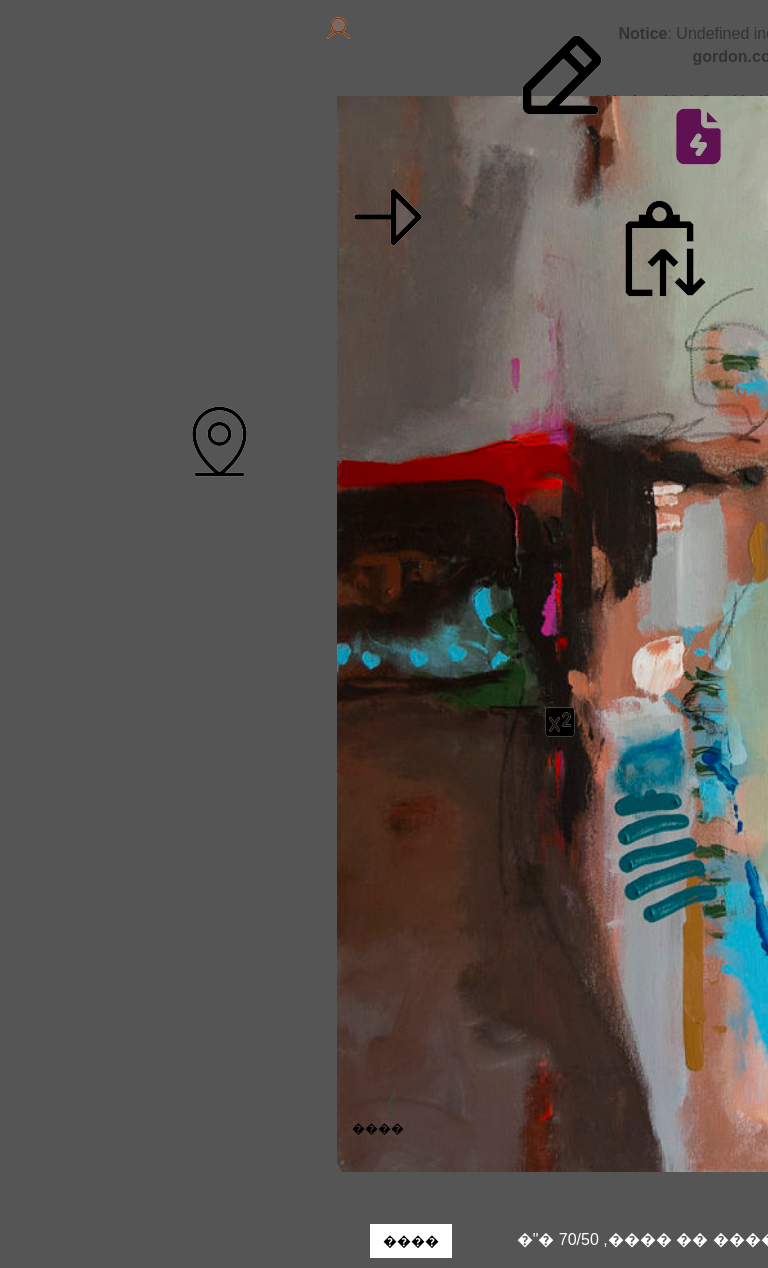 This screenshot has height=1268, width=768. What do you see at coordinates (698, 136) in the screenshot?
I see `open power or energy-related document` at bounding box center [698, 136].